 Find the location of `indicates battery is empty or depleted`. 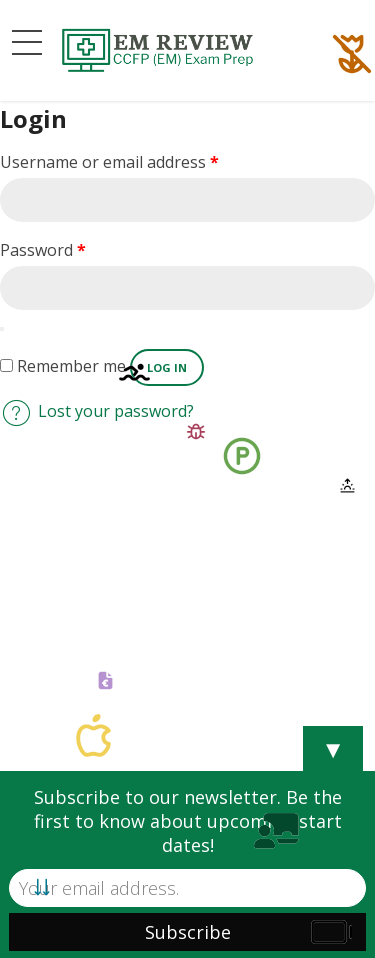

indicates battery is empty or depleted is located at coordinates (331, 932).